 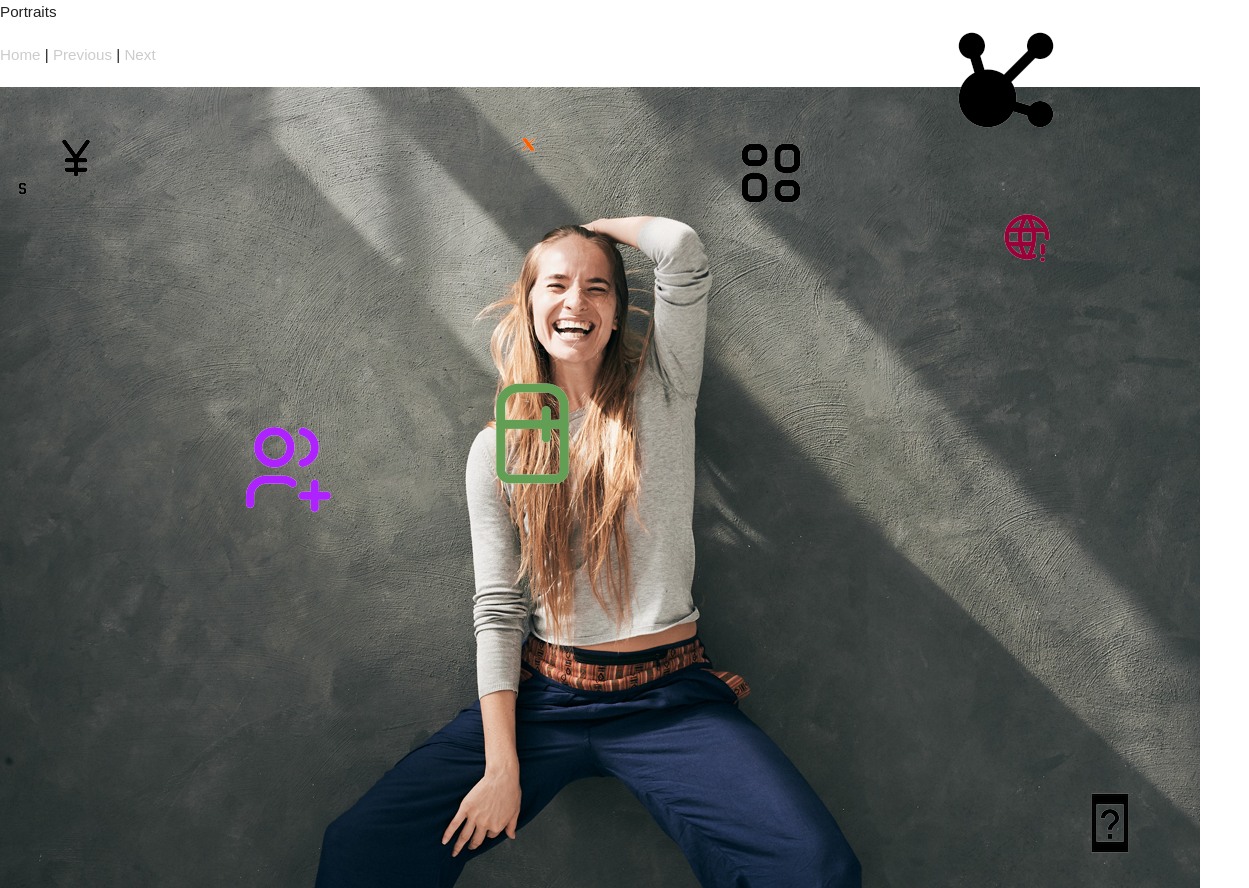 I want to click on indicates a global network or internet connection issue, so click(x=1027, y=237).